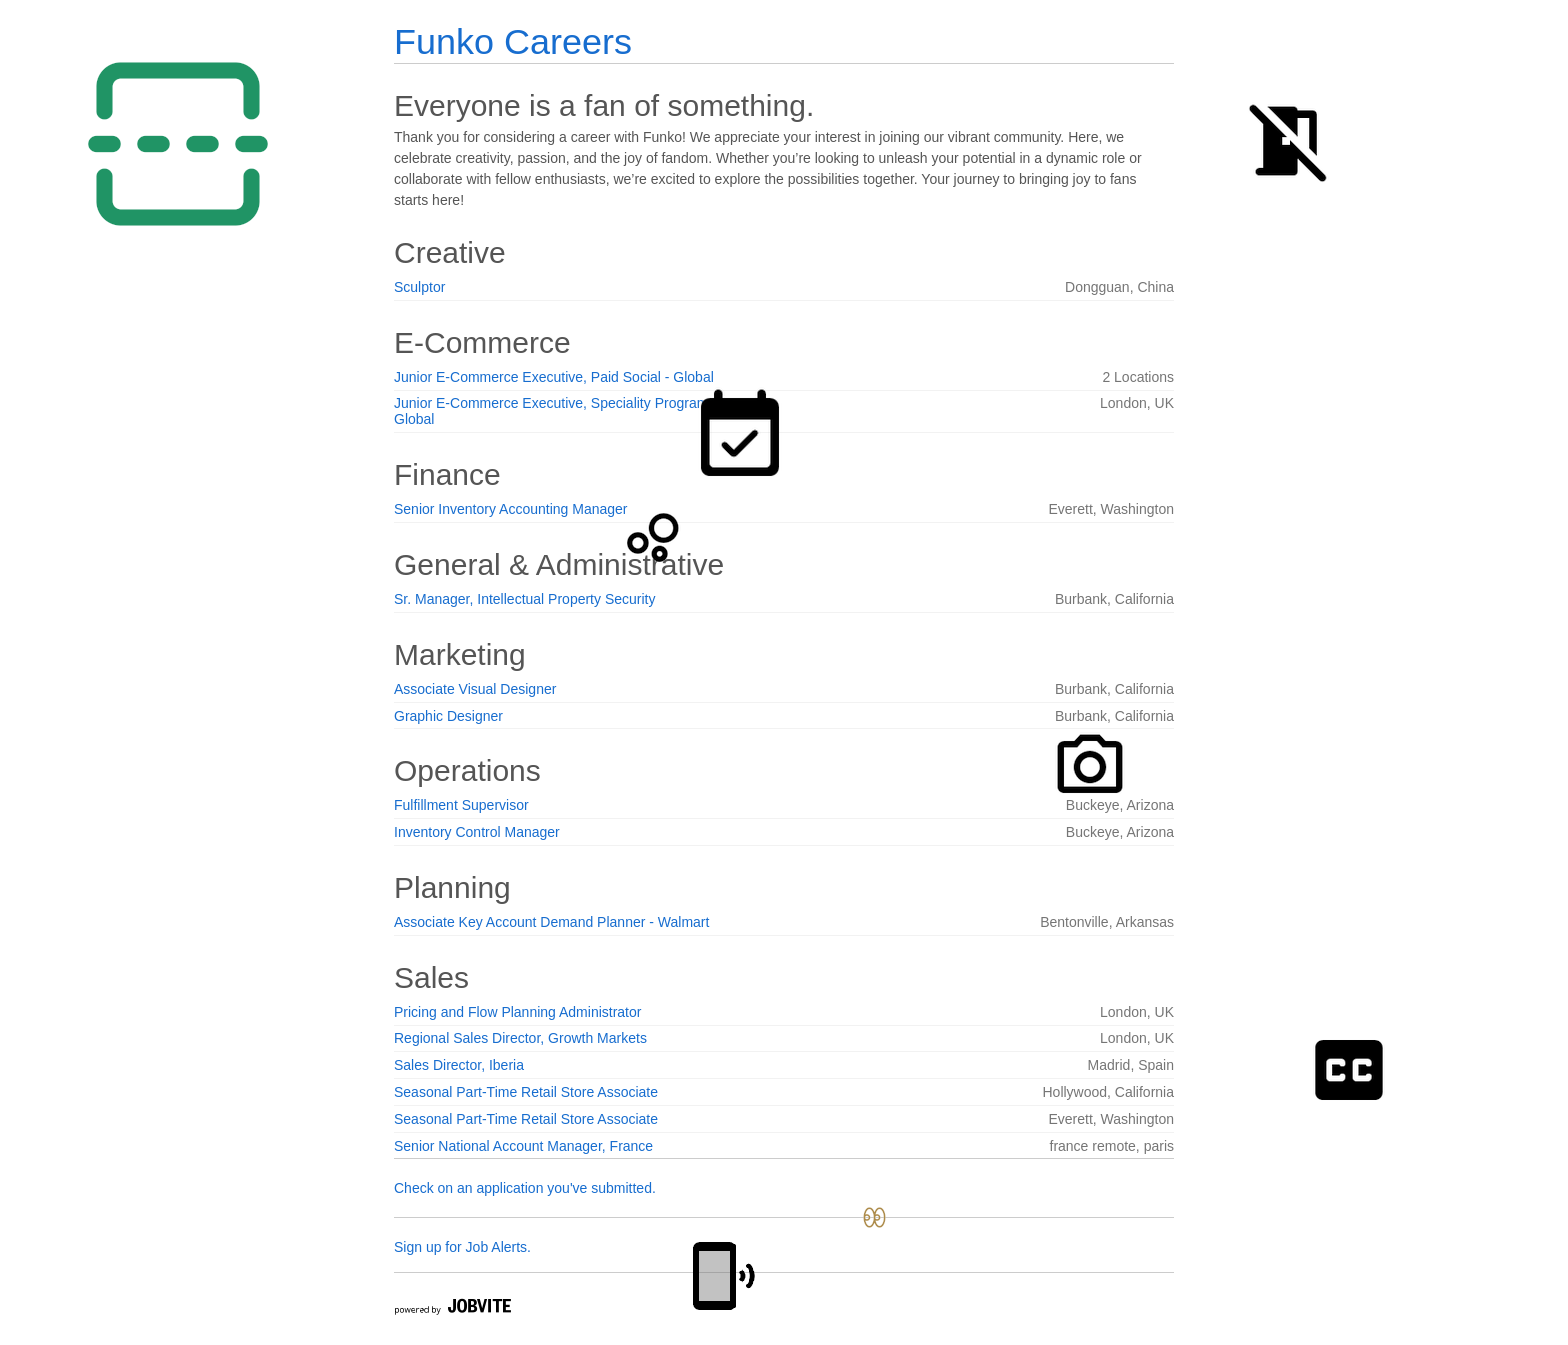 This screenshot has width=1568, height=1345. What do you see at coordinates (1290, 141) in the screenshot?
I see `no meeting room available` at bounding box center [1290, 141].